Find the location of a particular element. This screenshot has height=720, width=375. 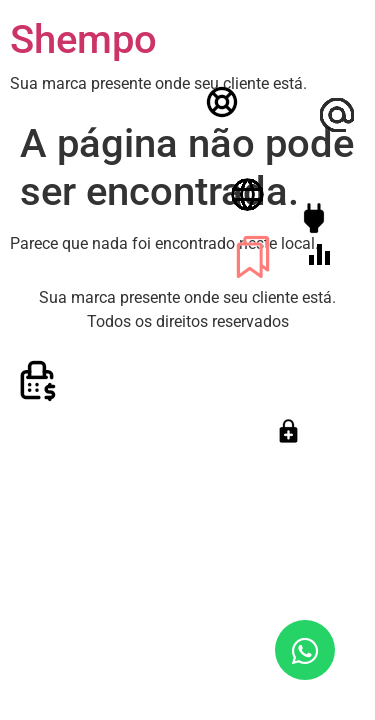

access help or support resources is located at coordinates (222, 102).